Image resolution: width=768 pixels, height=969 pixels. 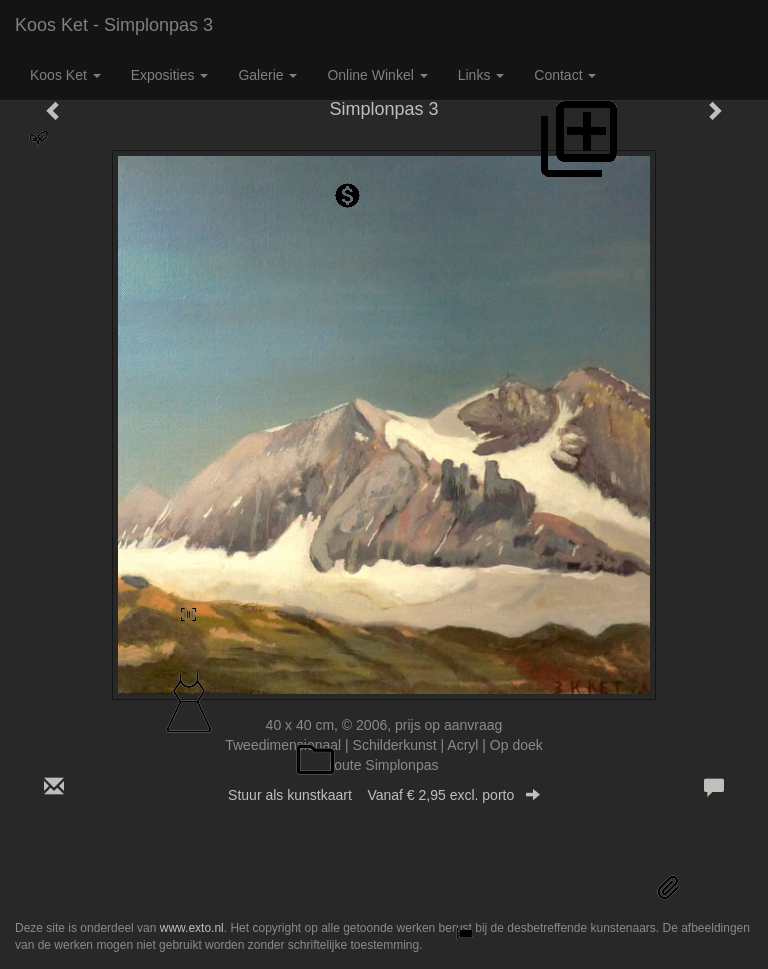 I want to click on access a folder to view its contents, so click(x=315, y=759).